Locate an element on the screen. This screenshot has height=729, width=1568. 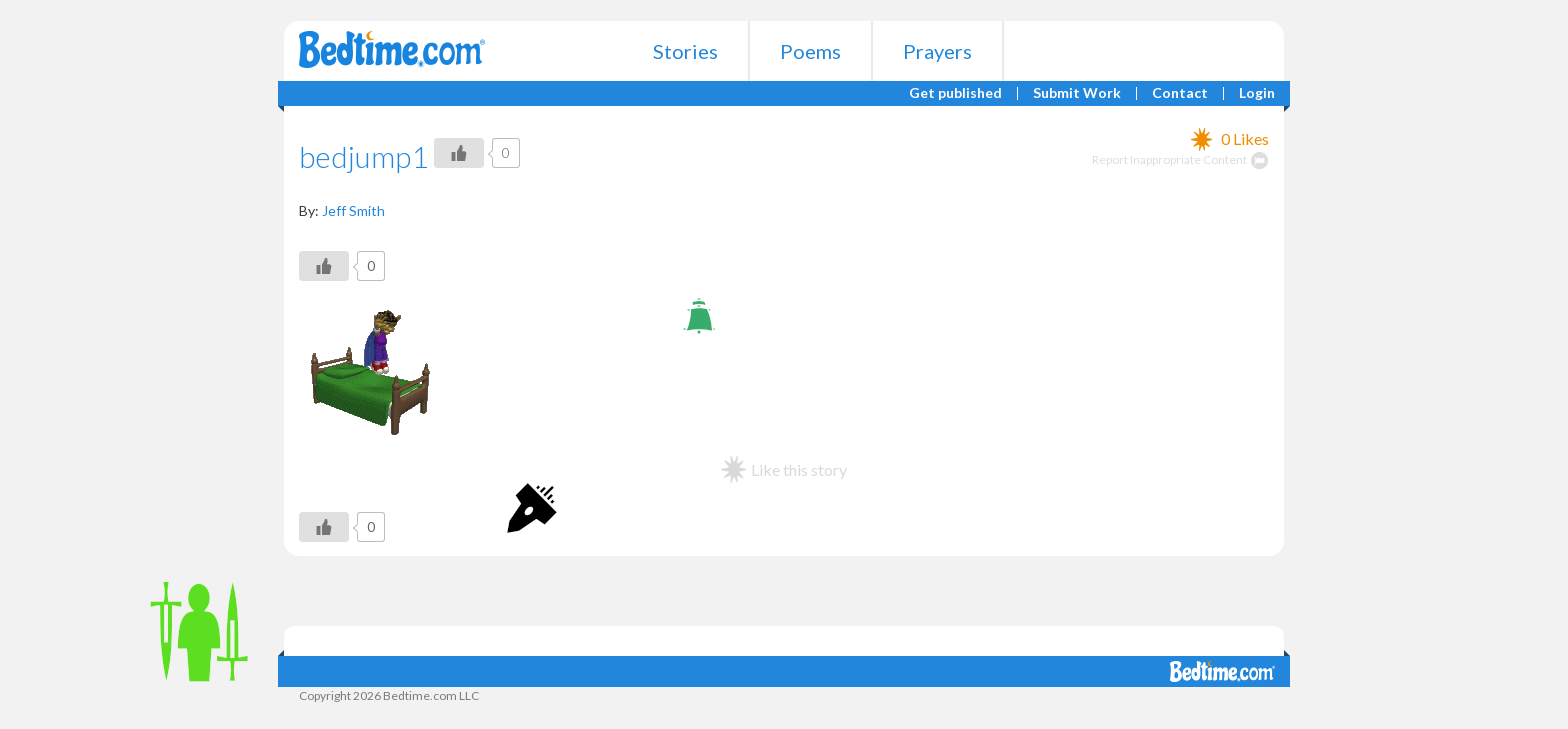
select heavy fighter class or unit is located at coordinates (532, 508).